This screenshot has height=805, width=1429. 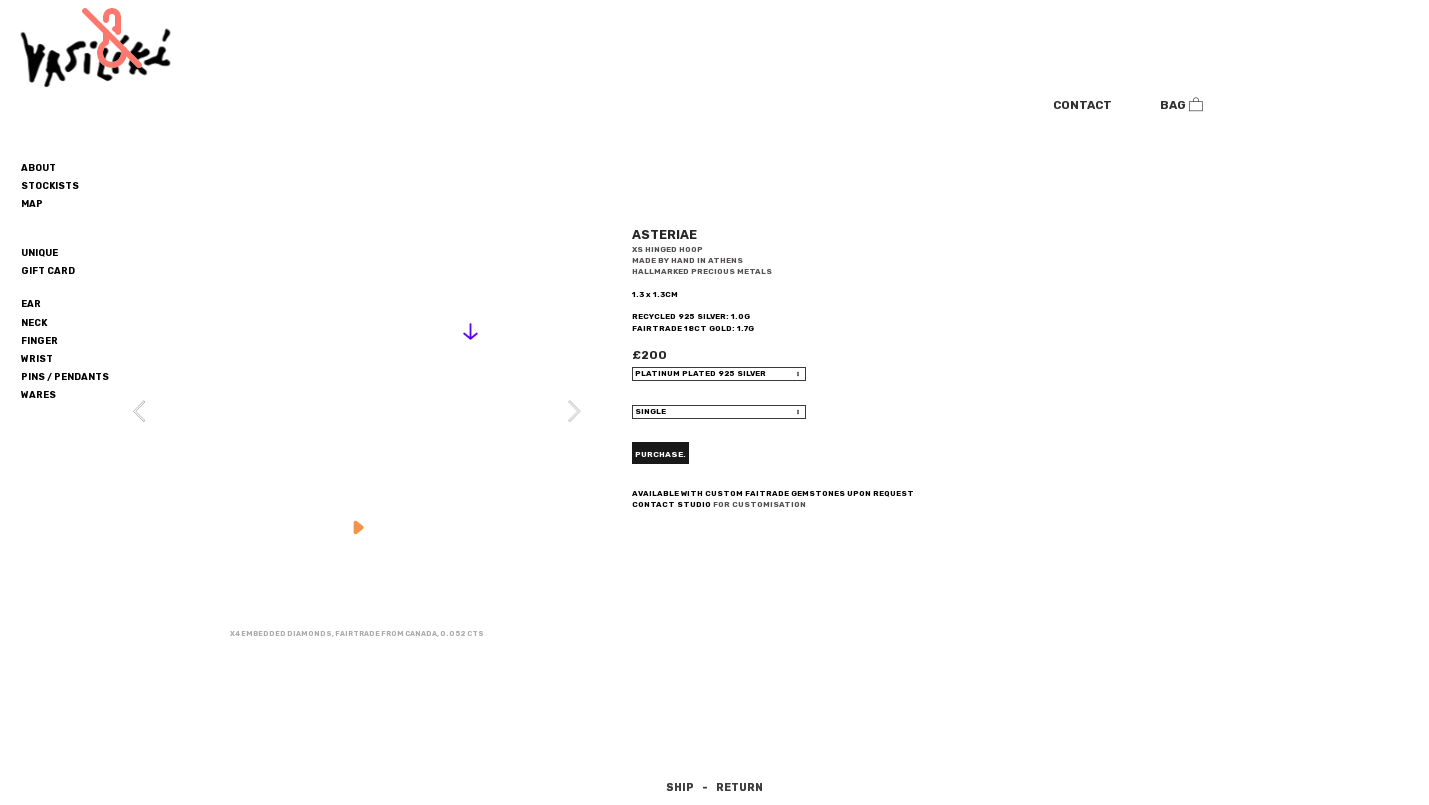 What do you see at coordinates (357, 527) in the screenshot?
I see `go to next item or screen` at bounding box center [357, 527].